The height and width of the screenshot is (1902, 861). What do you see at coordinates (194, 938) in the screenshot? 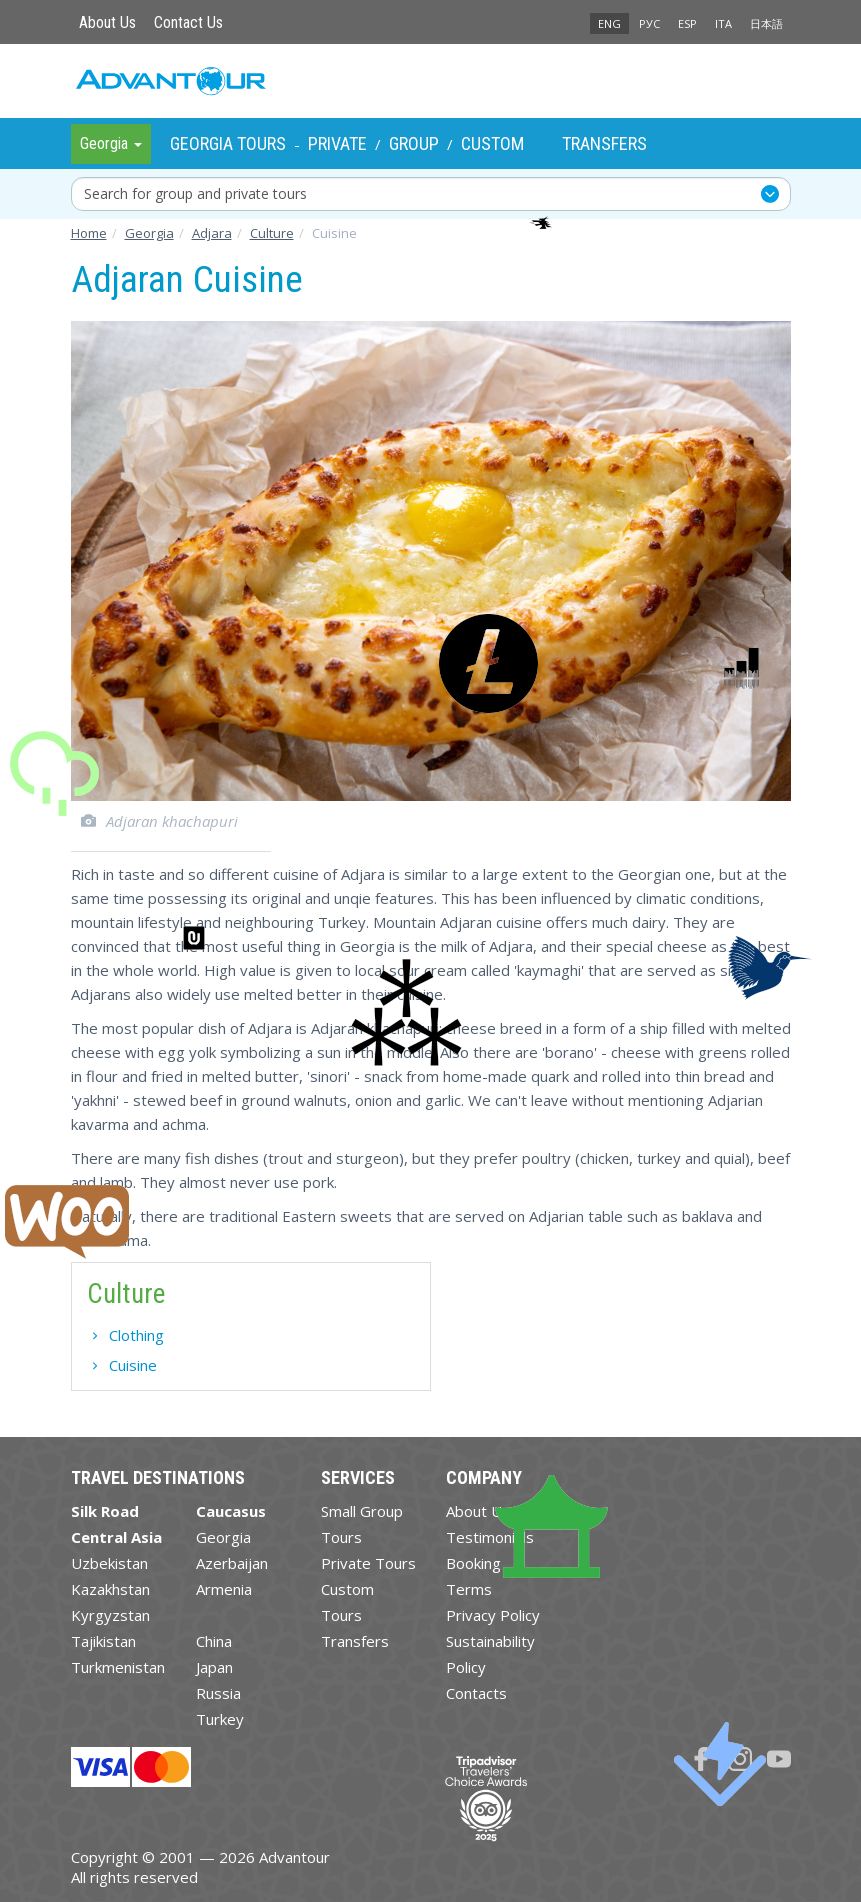
I see `attach a file to your message` at bounding box center [194, 938].